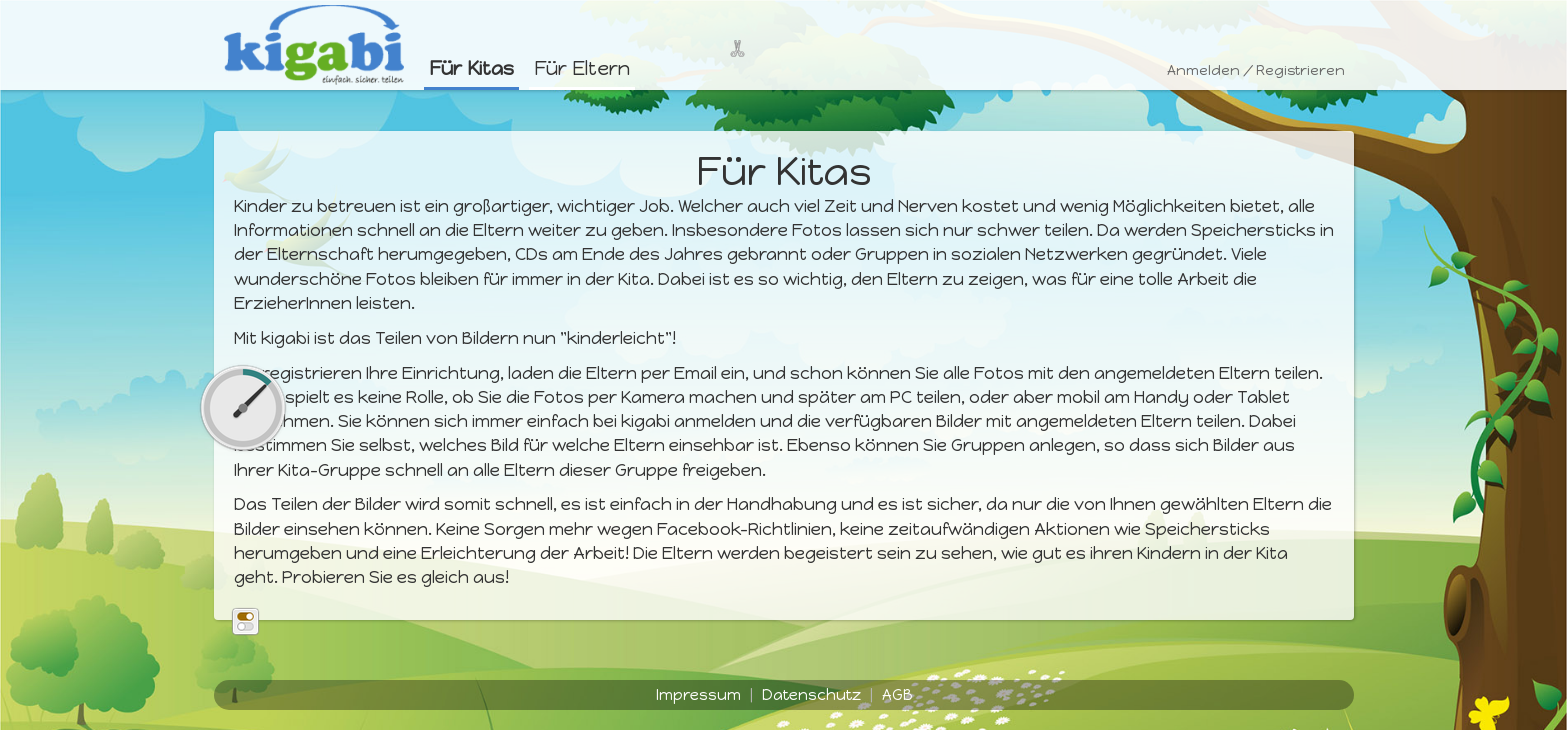 This screenshot has width=1567, height=730. Describe the element at coordinates (243, 408) in the screenshot. I see `open system profiler to analyze performance` at that location.